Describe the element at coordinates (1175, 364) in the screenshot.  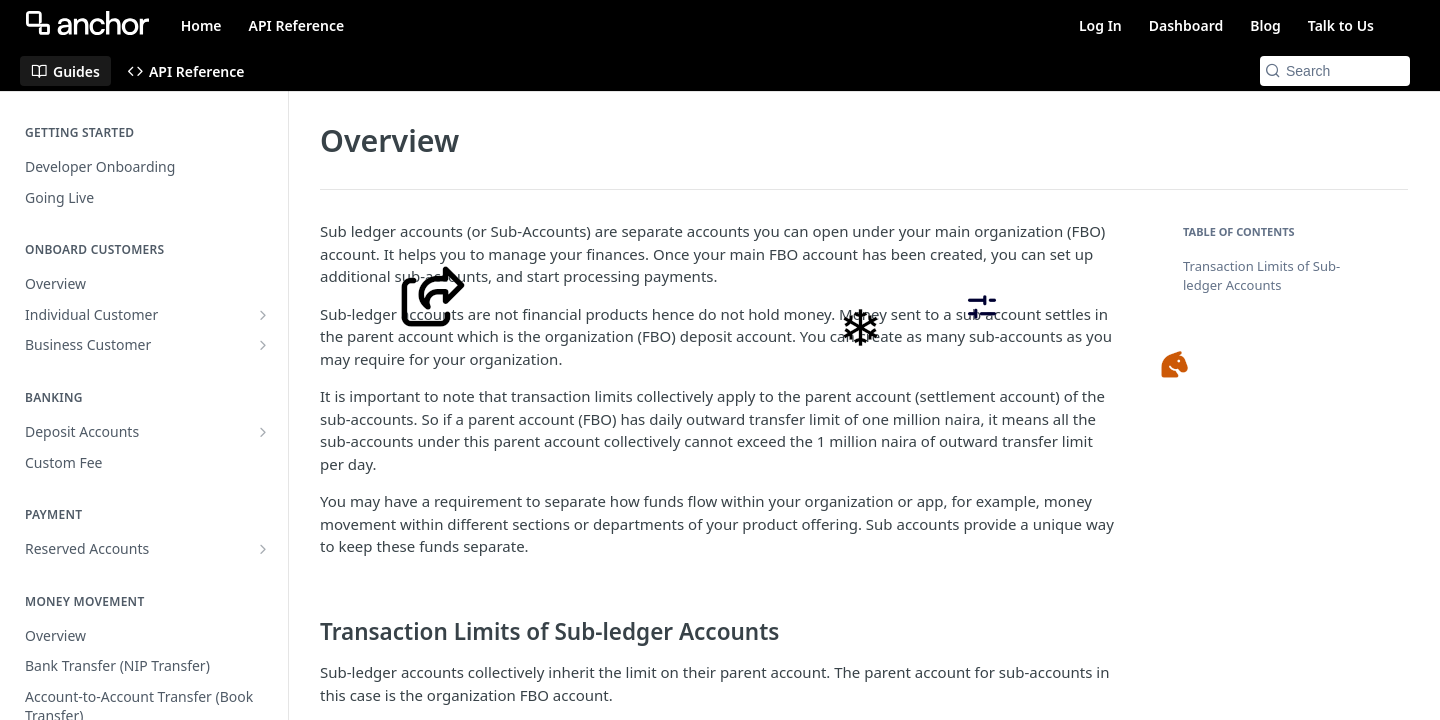
I see `chess game or strategy app` at that location.